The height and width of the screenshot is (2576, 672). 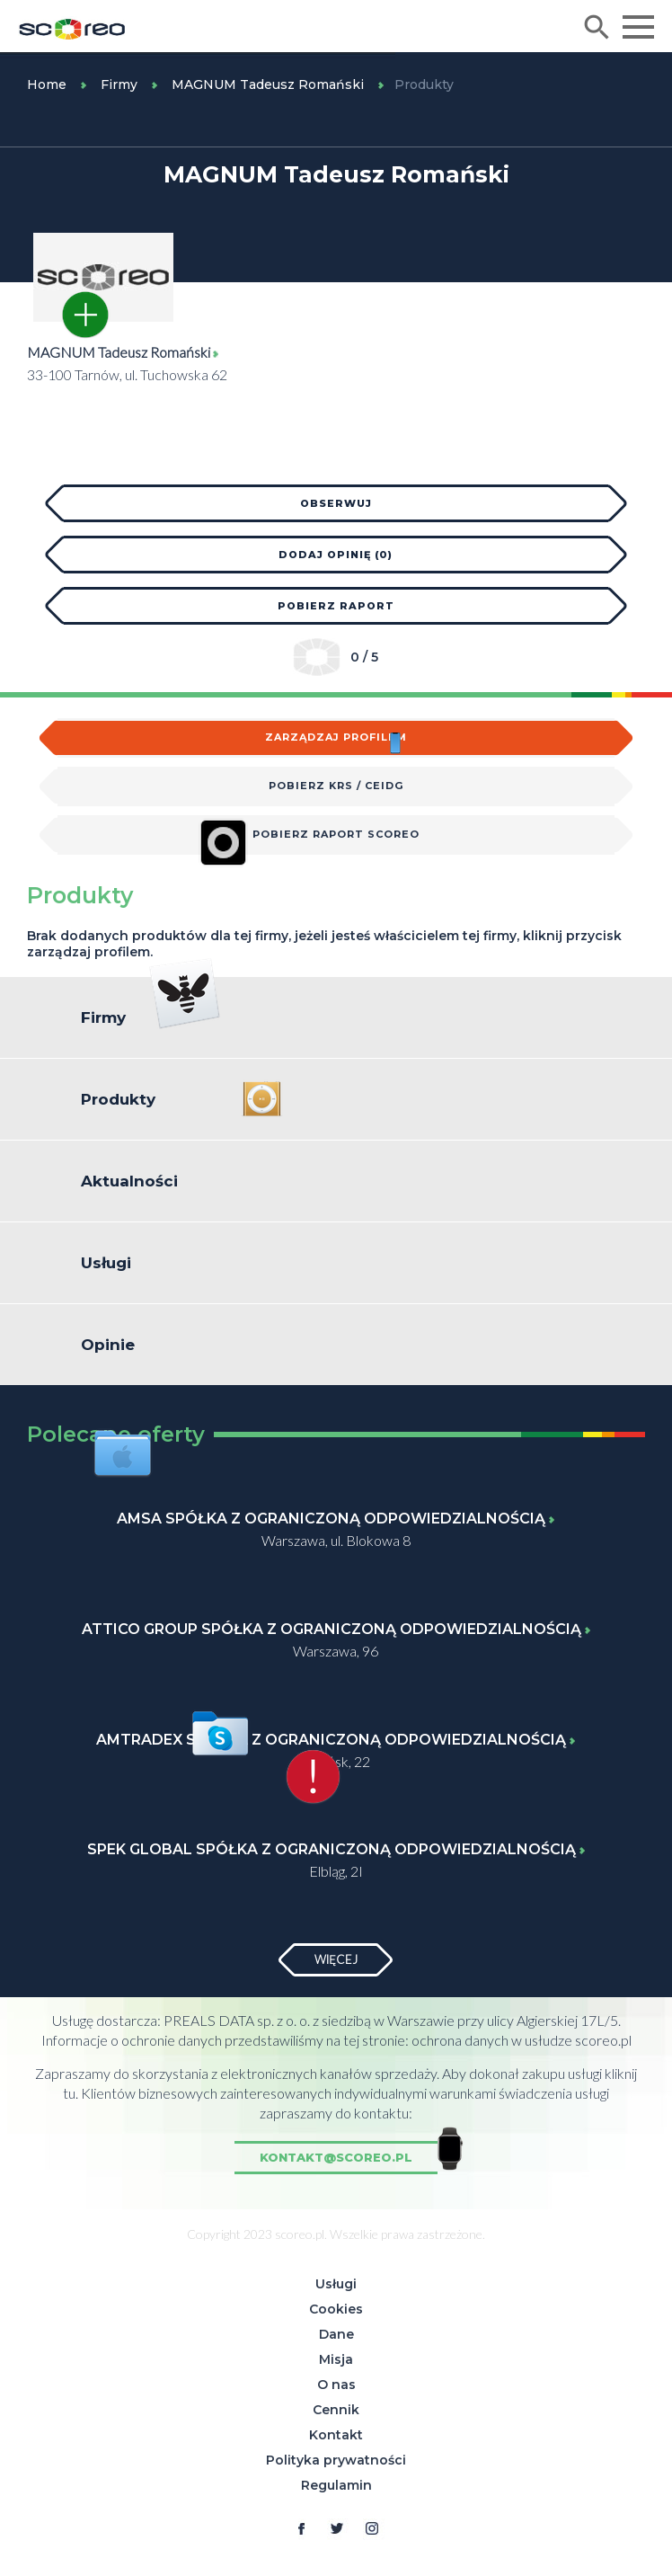 I want to click on iPhone device connected to this mac, so click(x=395, y=743).